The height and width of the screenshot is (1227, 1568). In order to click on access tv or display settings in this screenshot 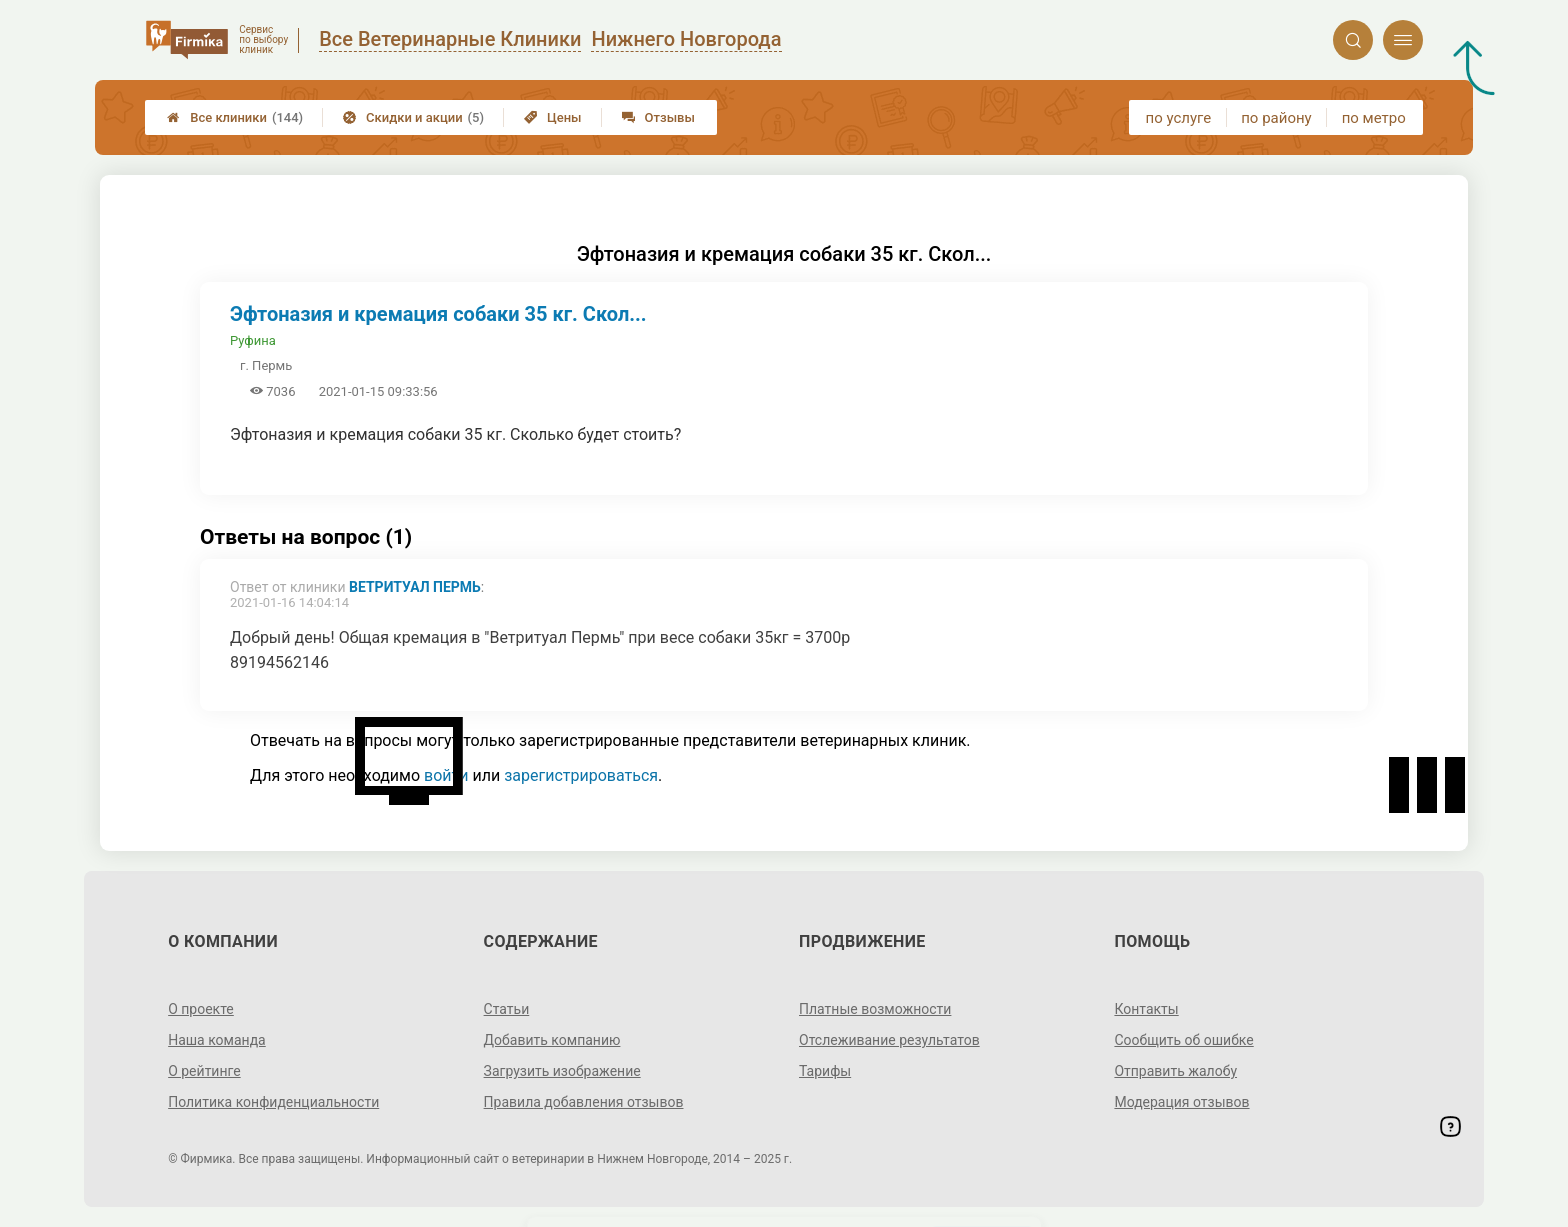, I will do `click(409, 761)`.